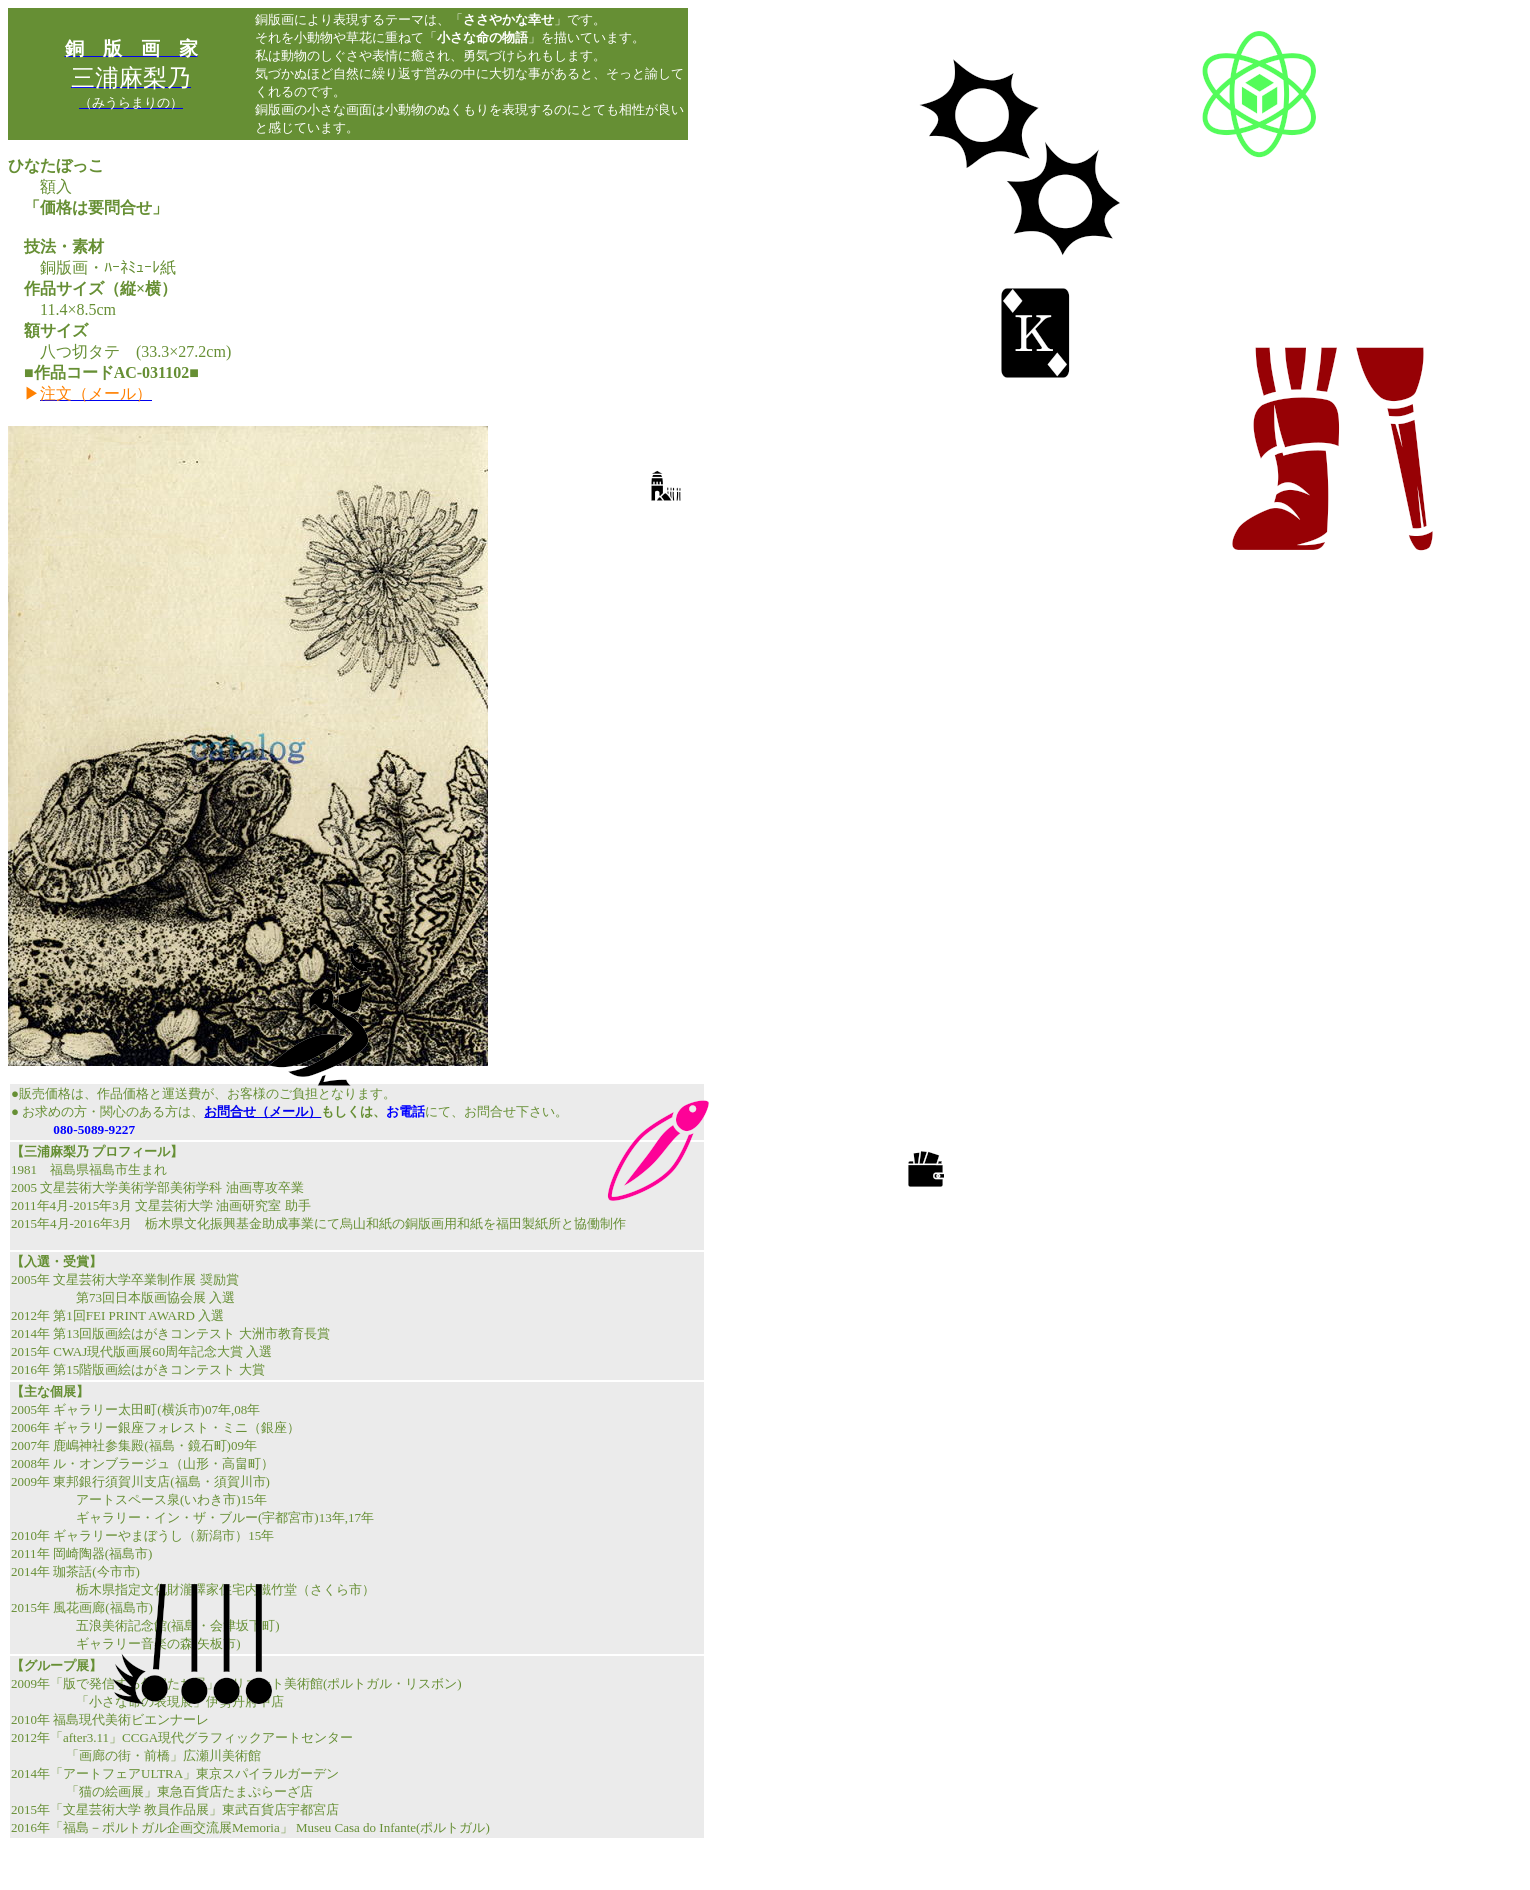 The width and height of the screenshot is (1530, 1890). What do you see at coordinates (1035, 333) in the screenshot?
I see `king of diamonds playing card` at bounding box center [1035, 333].